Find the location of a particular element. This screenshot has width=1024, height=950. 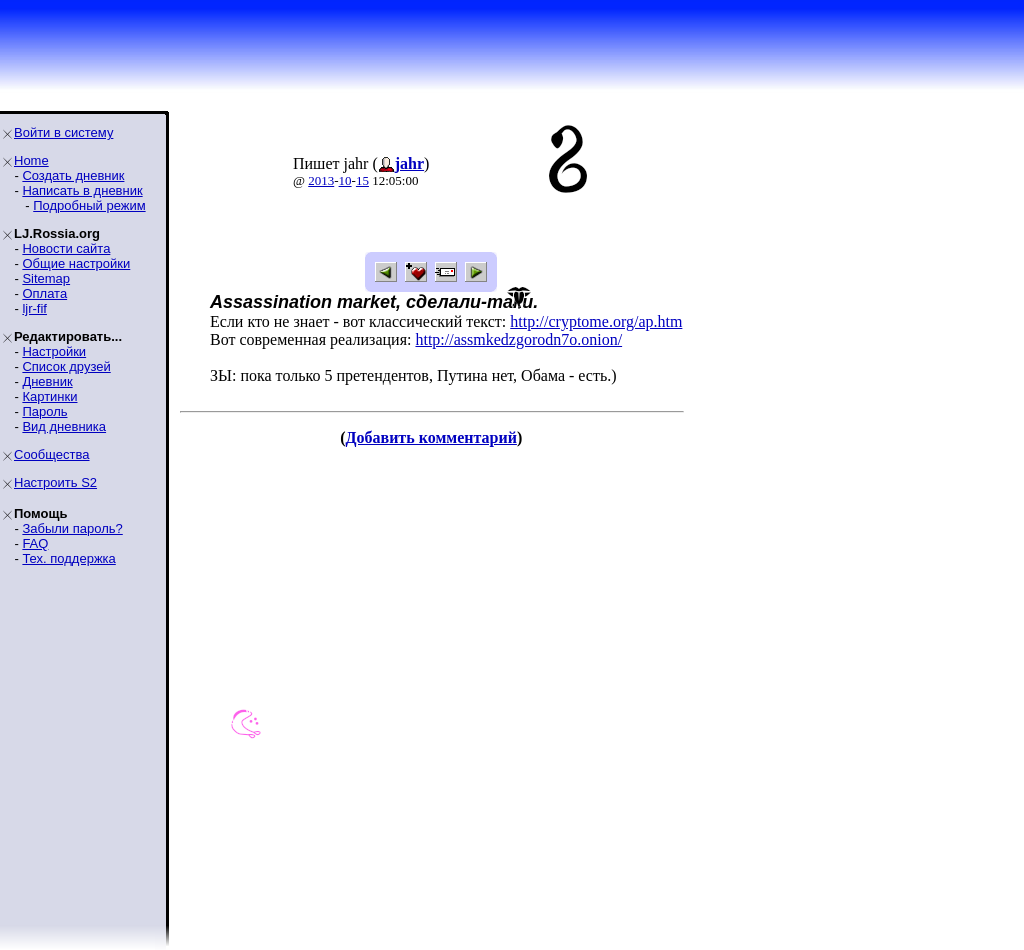

indicates poison status effect on character is located at coordinates (568, 159).